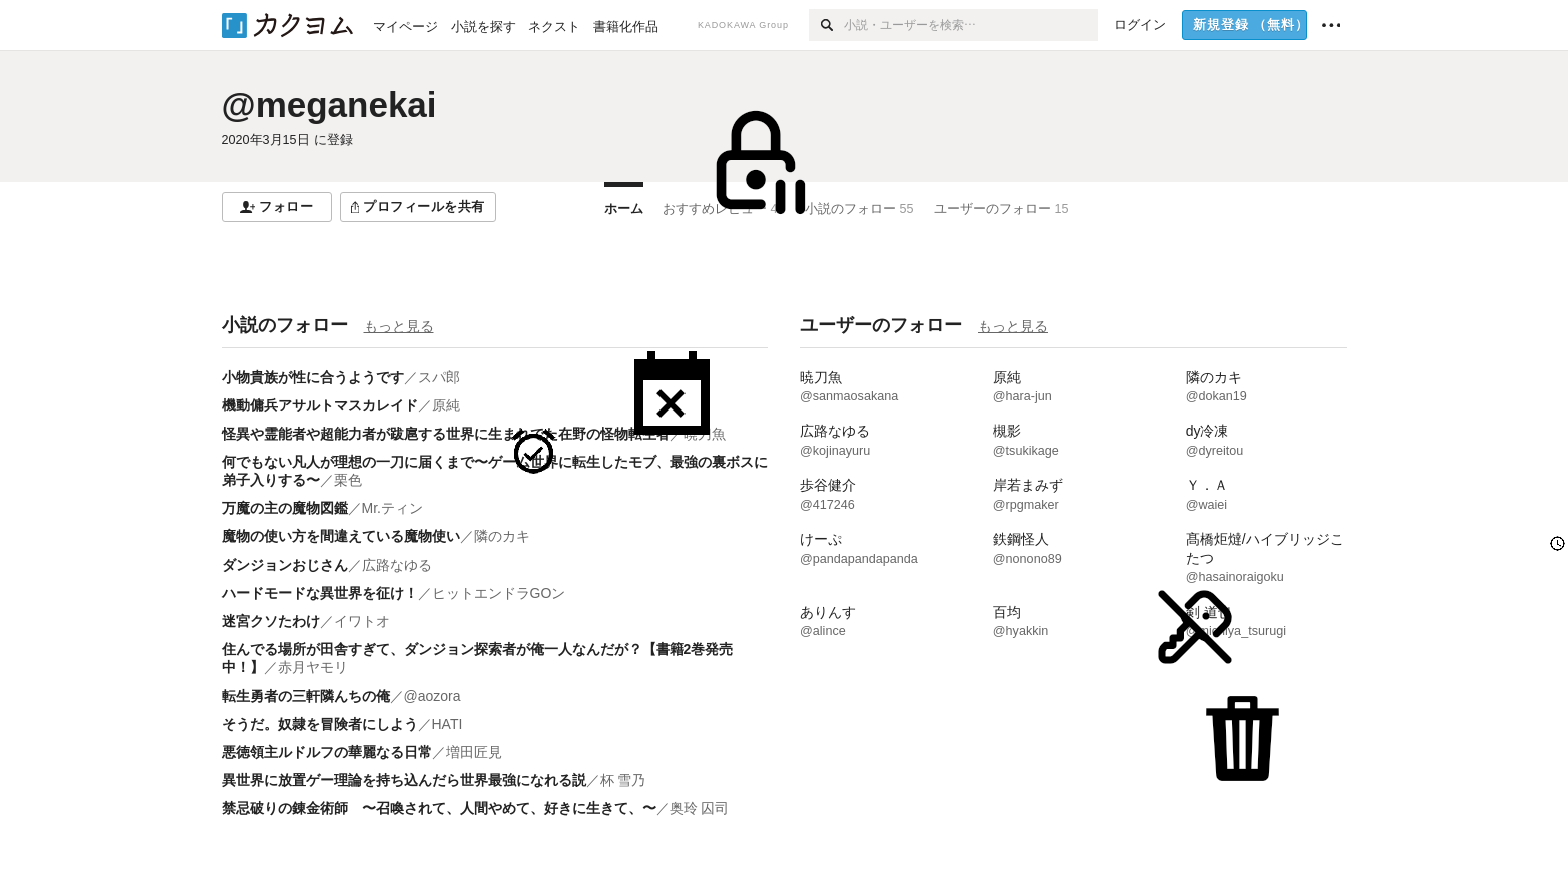 Image resolution: width=1568 pixels, height=869 pixels. What do you see at coordinates (1242, 738) in the screenshot?
I see `delete this item` at bounding box center [1242, 738].